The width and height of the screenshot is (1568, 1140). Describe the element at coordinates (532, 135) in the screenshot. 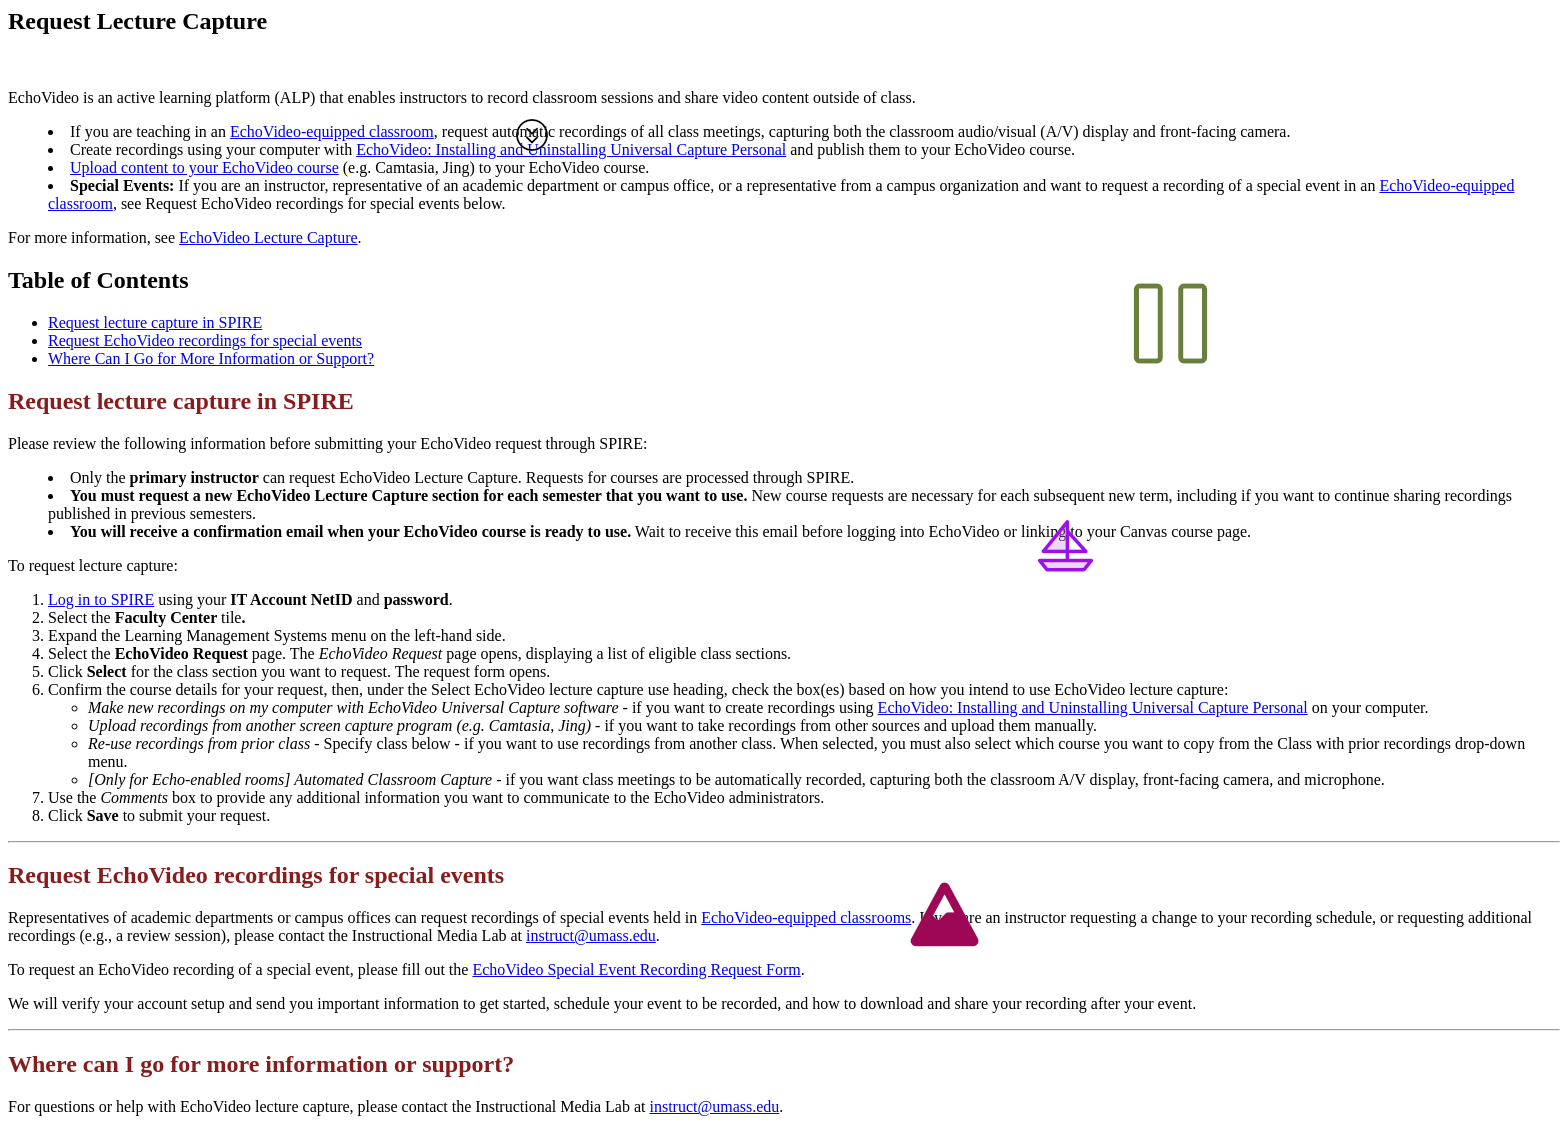

I see `expand to show more content below` at that location.